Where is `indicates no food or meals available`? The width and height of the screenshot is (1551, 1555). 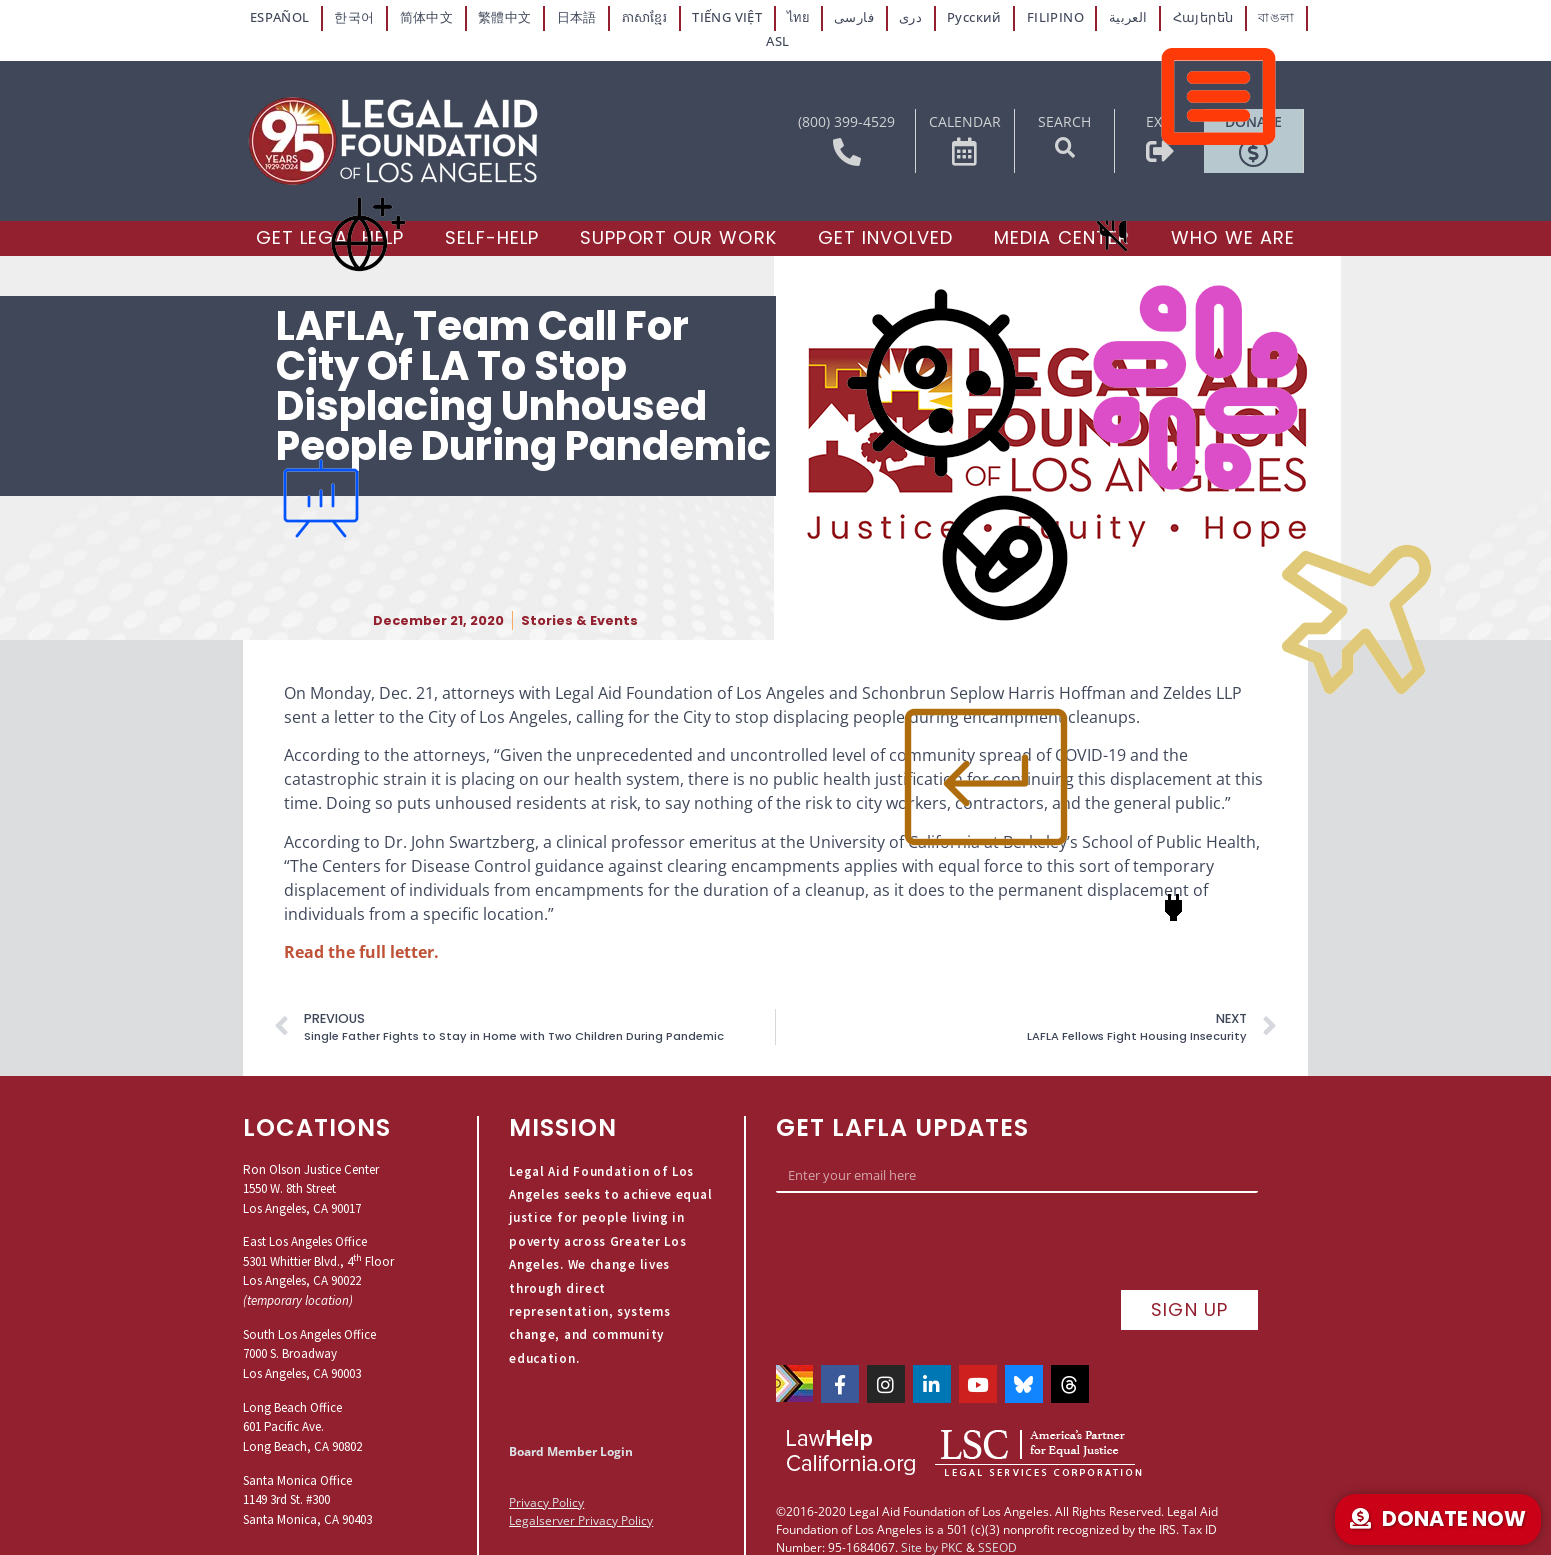 indicates no food or meals available is located at coordinates (1113, 235).